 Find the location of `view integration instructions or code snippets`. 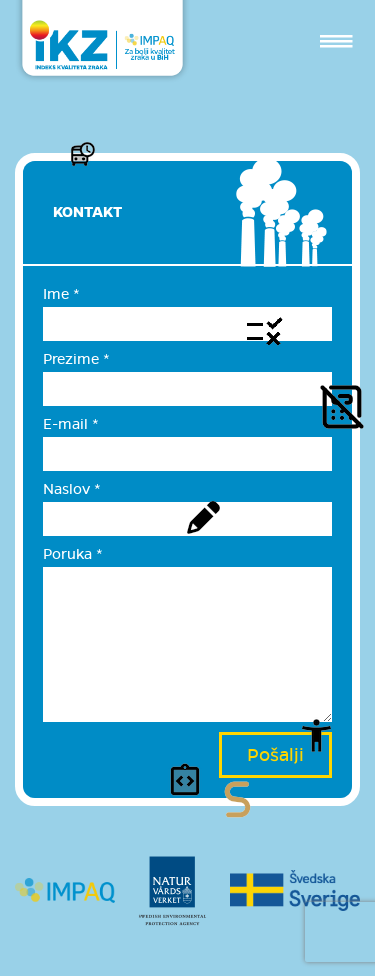

view integration instructions or code snippets is located at coordinates (185, 781).